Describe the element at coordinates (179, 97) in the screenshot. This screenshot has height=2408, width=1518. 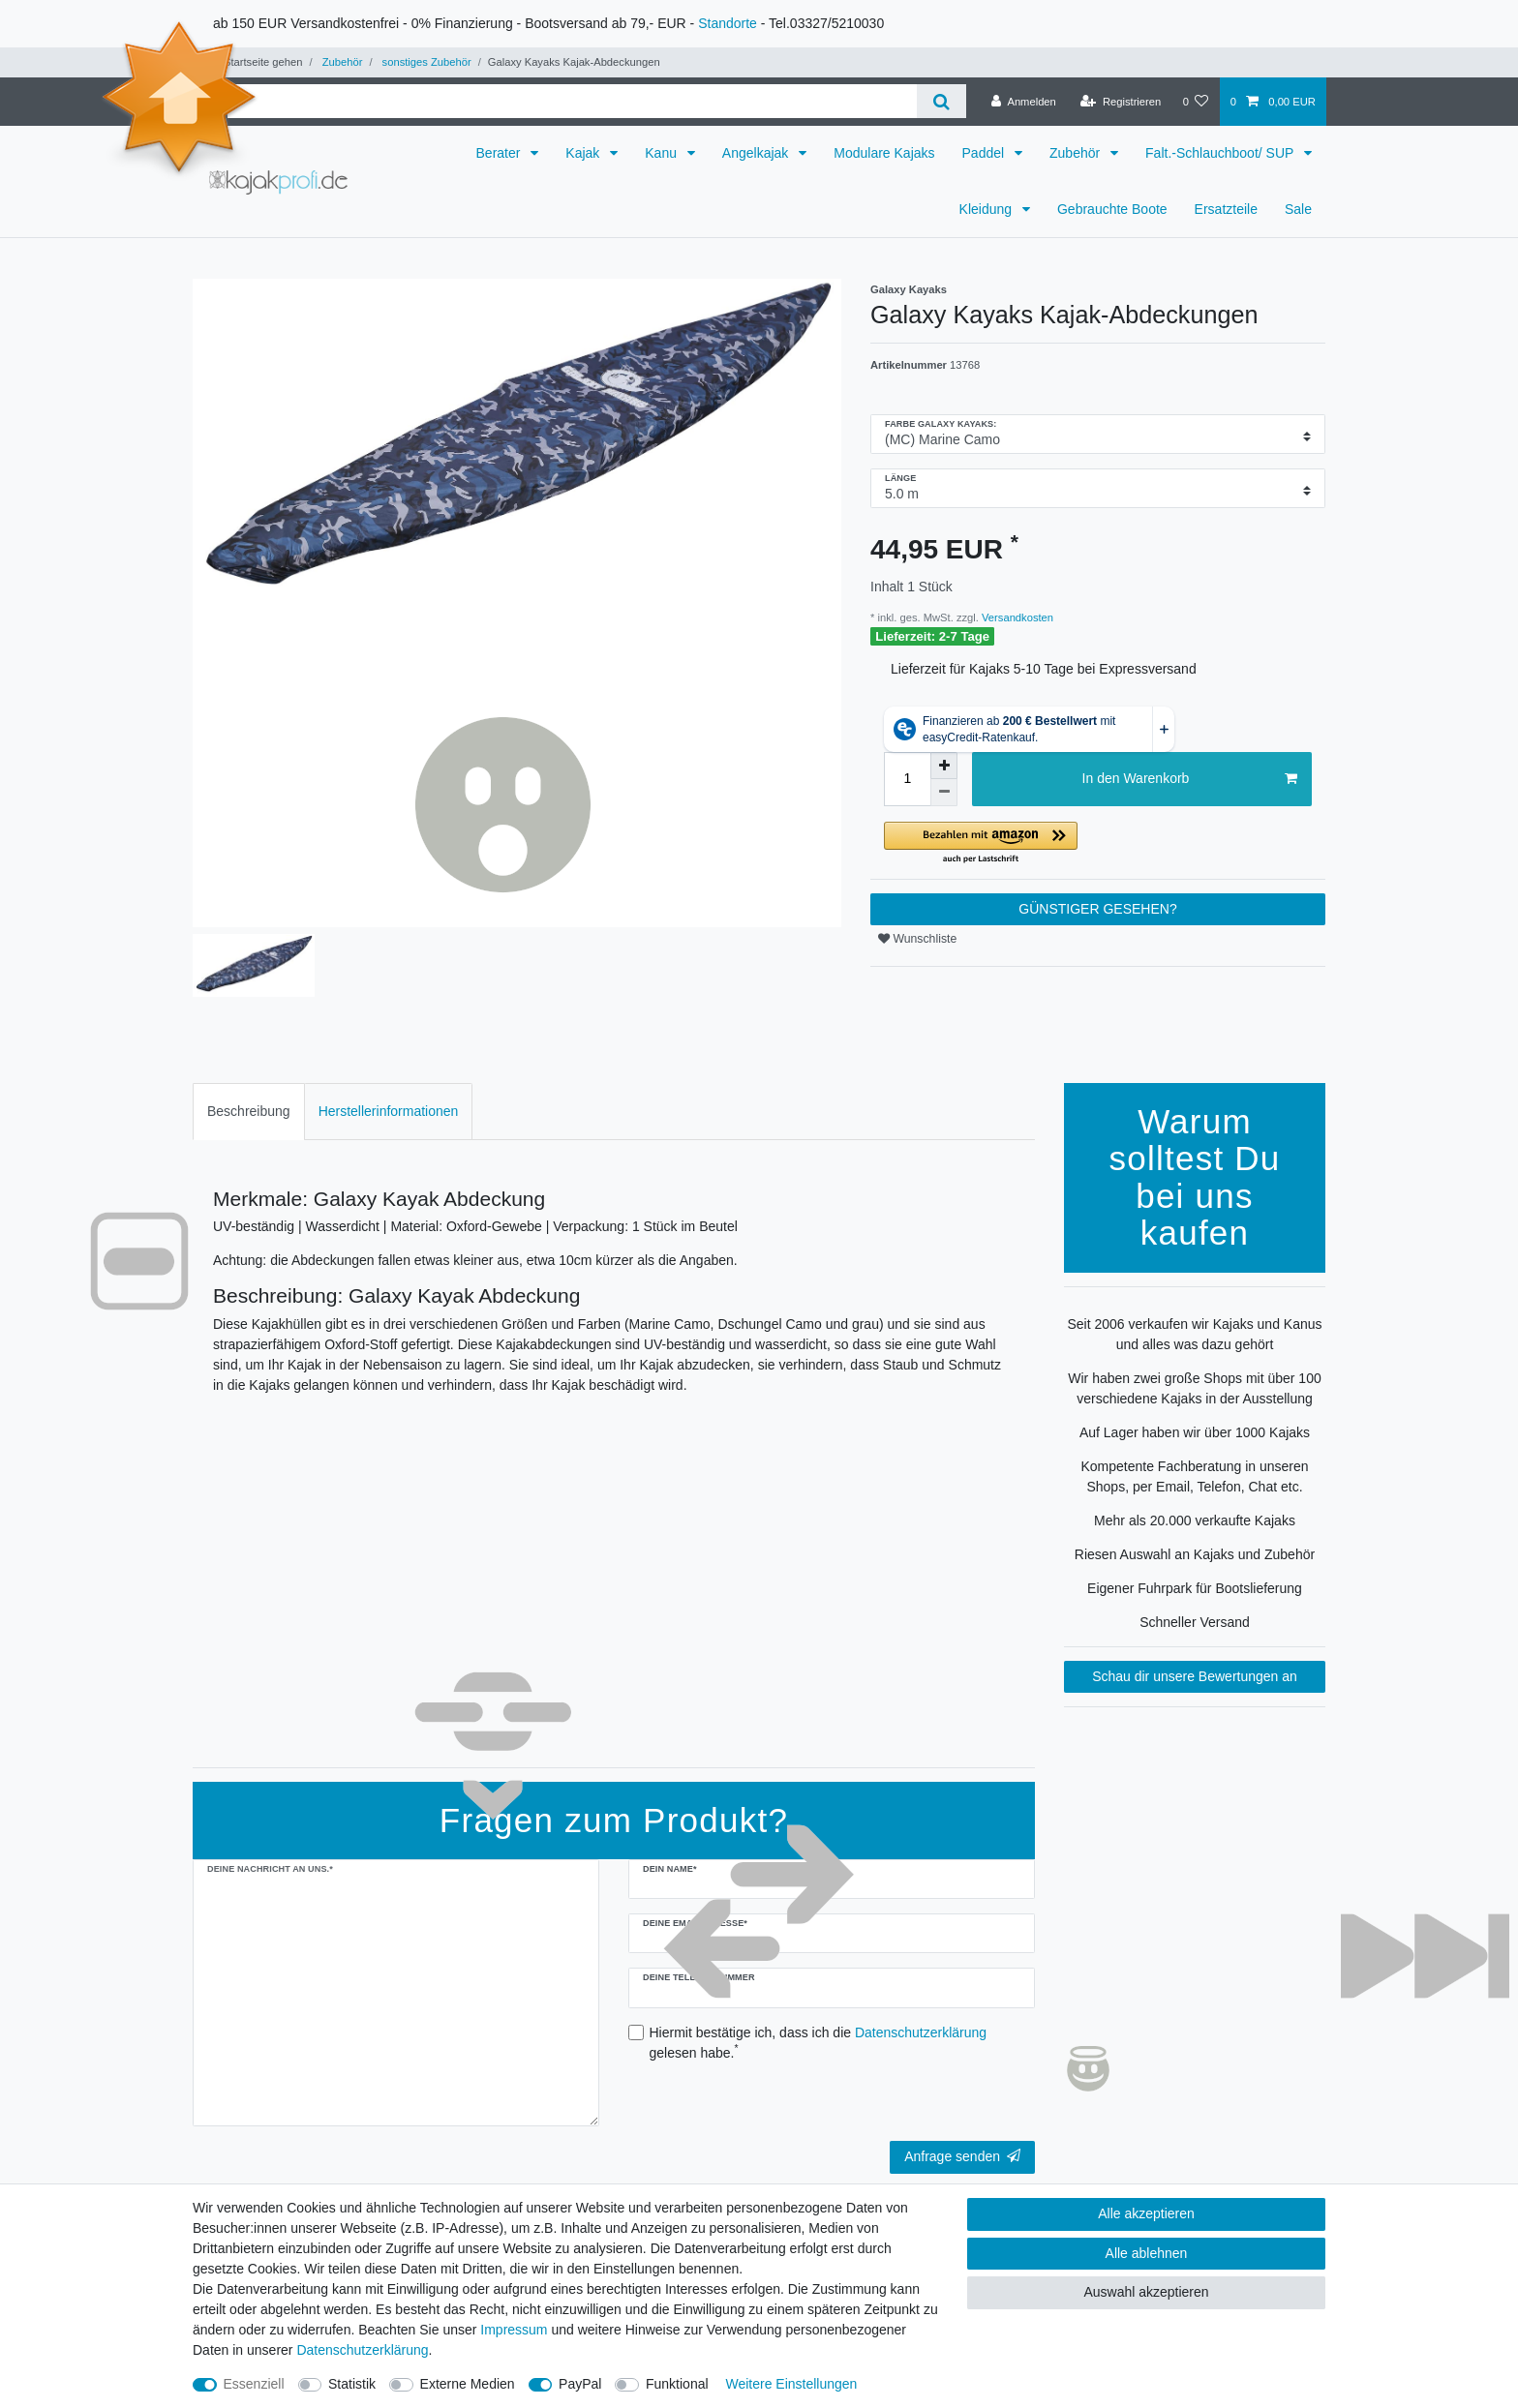
I see `indicates a software update is available` at that location.